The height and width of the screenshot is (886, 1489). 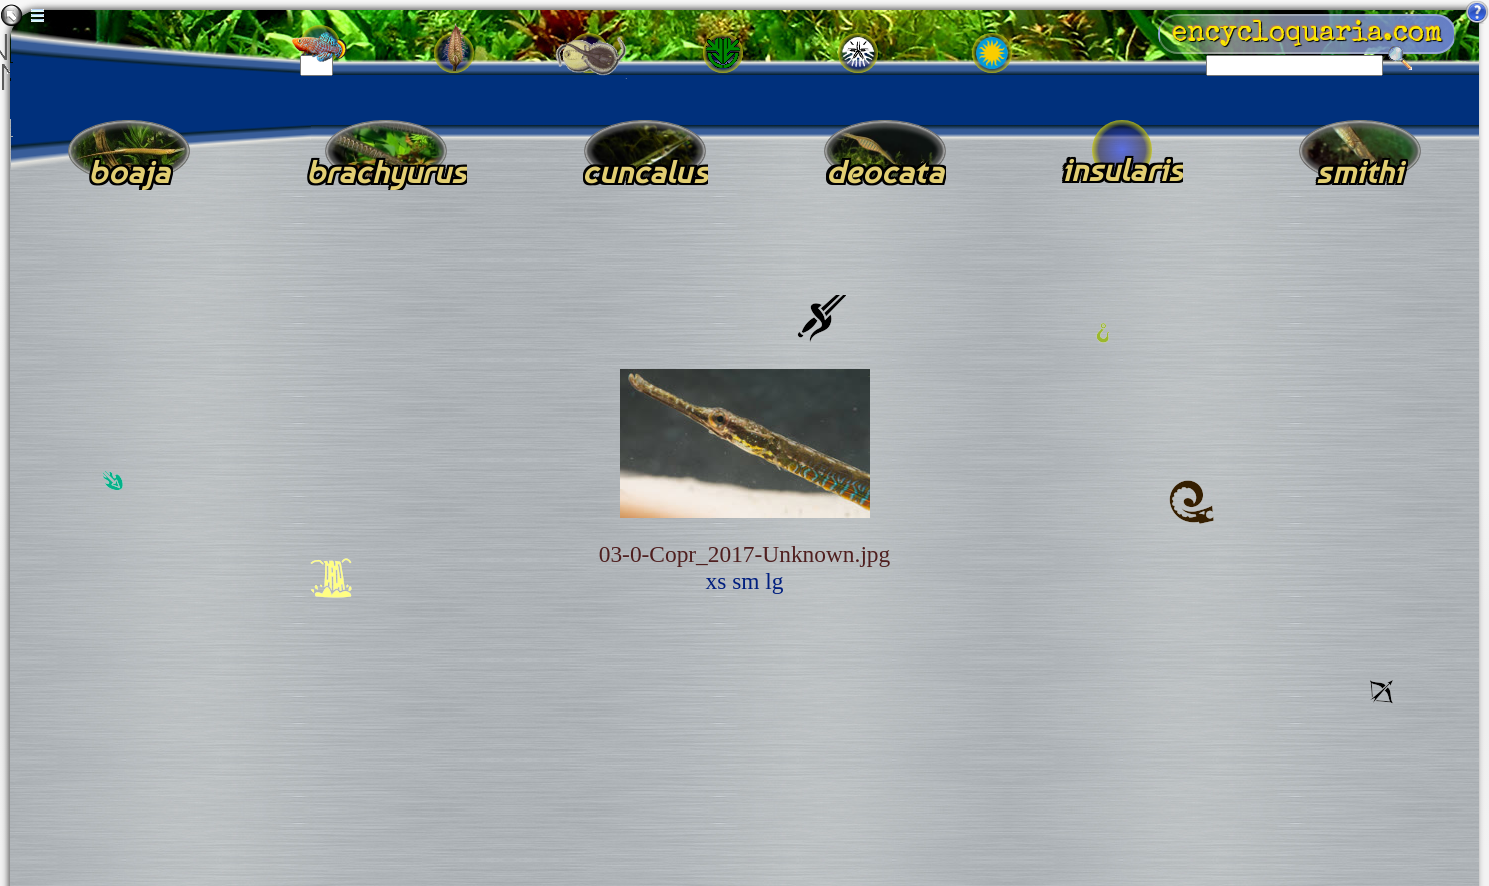 What do you see at coordinates (1103, 333) in the screenshot?
I see `fishing or hook-related game mechanic` at bounding box center [1103, 333].